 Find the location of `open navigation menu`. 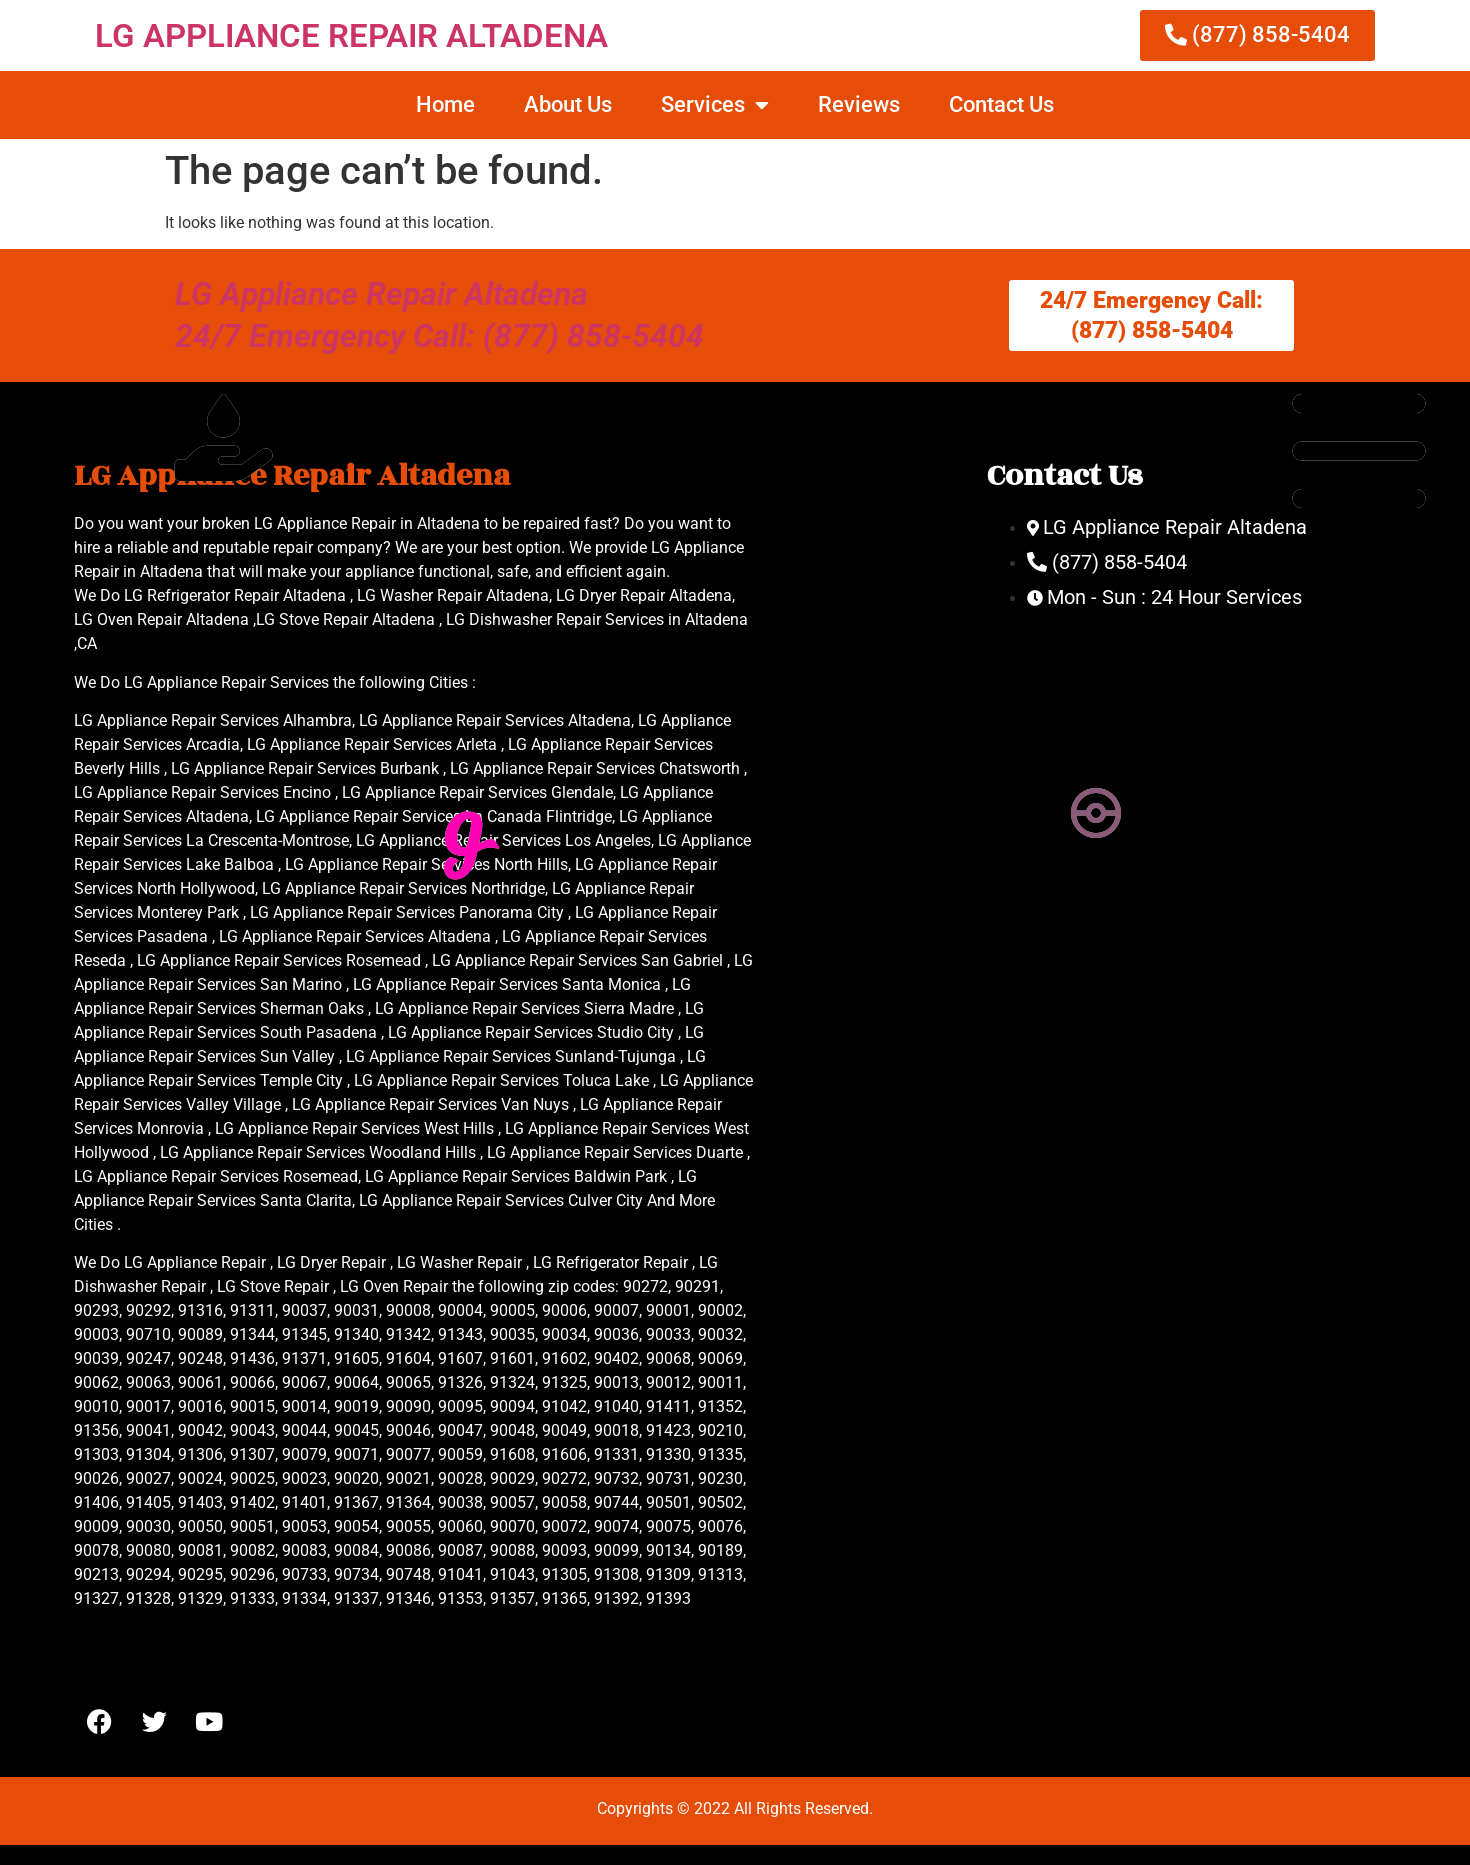

open navigation menu is located at coordinates (1359, 451).